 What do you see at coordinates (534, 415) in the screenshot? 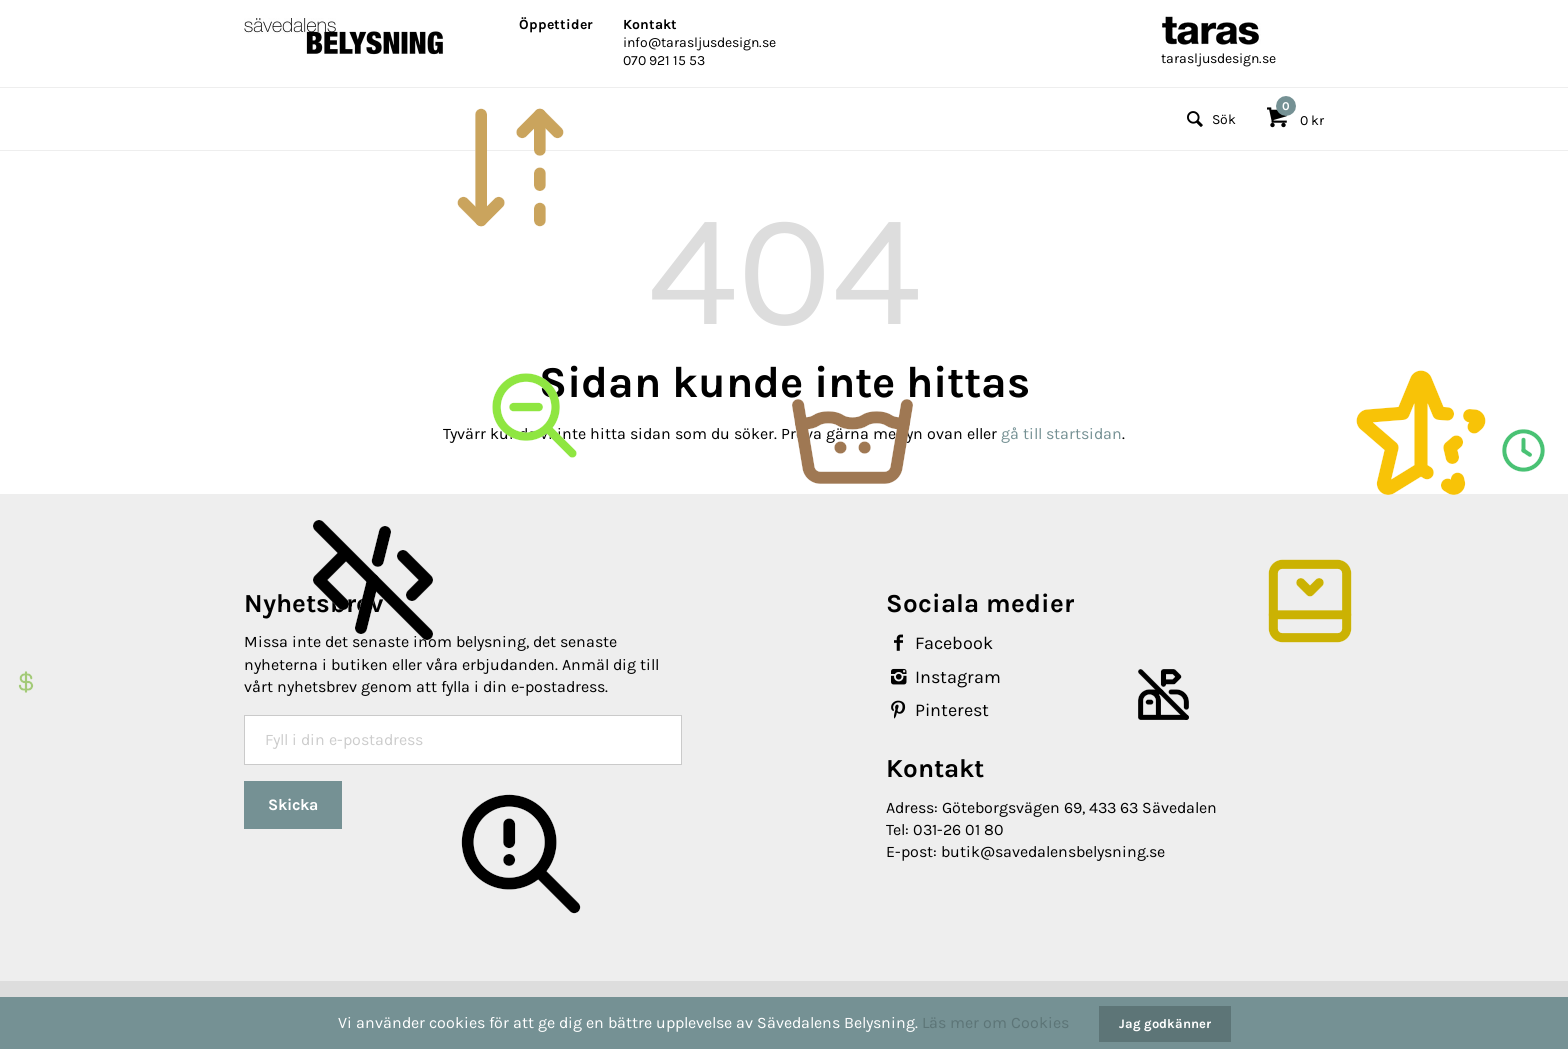
I see `zoom out to see more content` at bounding box center [534, 415].